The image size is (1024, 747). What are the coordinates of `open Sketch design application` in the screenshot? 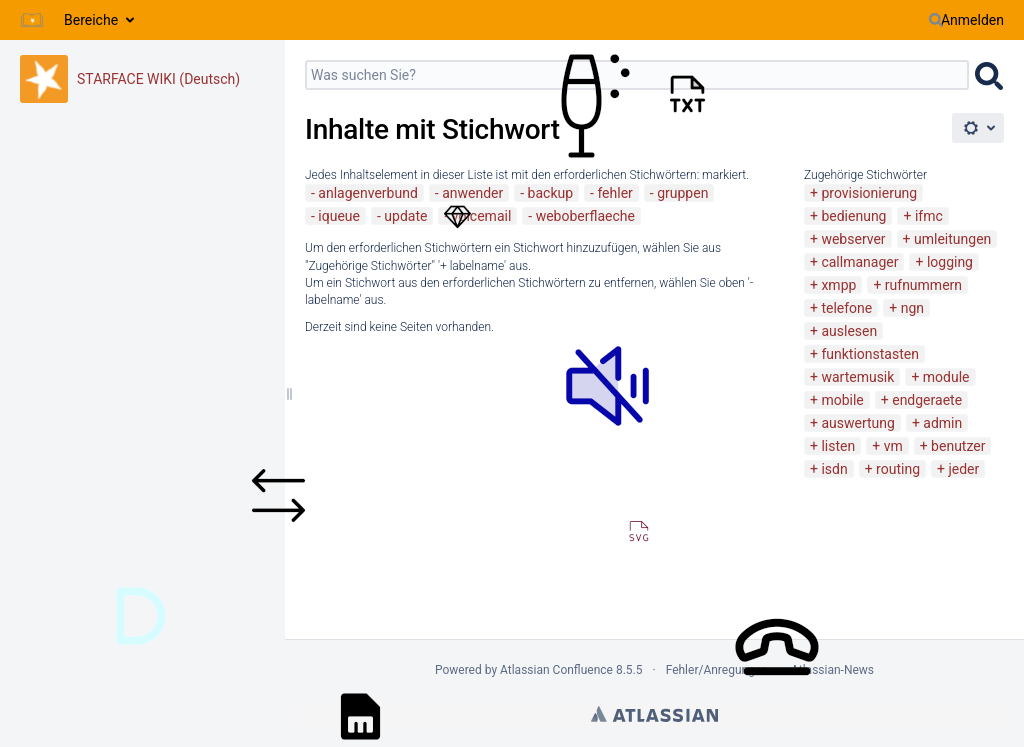 It's located at (457, 216).